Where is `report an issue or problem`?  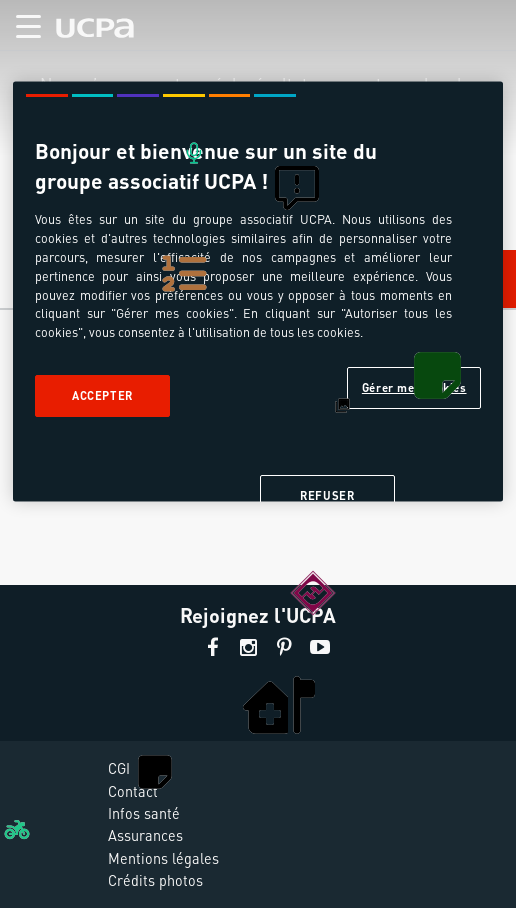
report an issue or problem is located at coordinates (297, 188).